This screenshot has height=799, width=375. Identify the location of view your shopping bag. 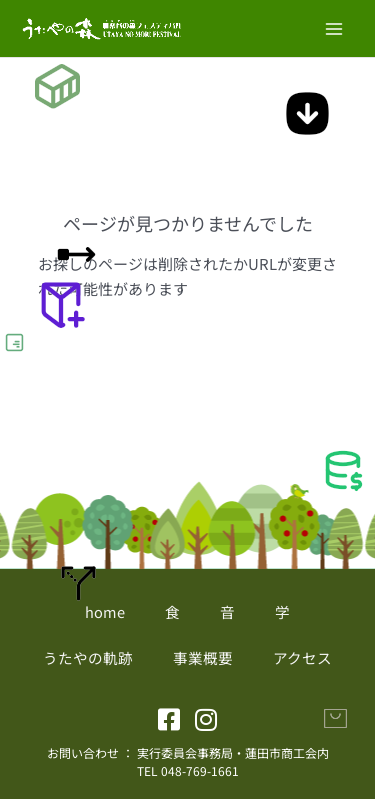
(335, 718).